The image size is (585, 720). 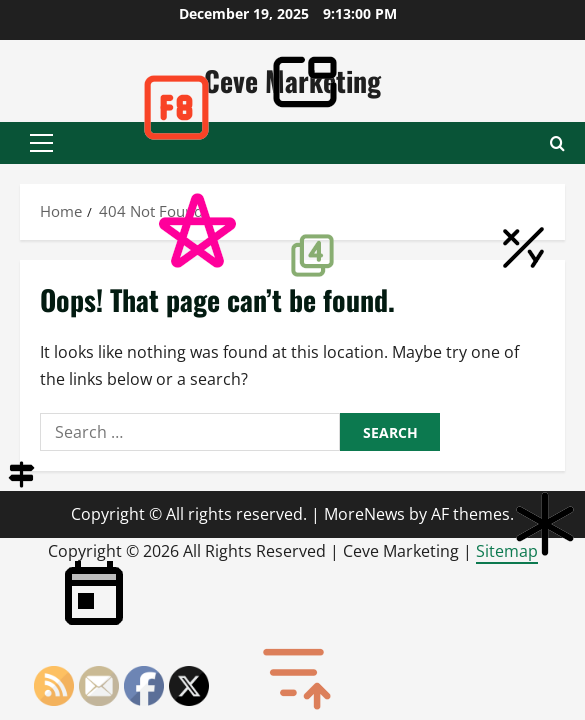 I want to click on view today's date or events, so click(x=94, y=596).